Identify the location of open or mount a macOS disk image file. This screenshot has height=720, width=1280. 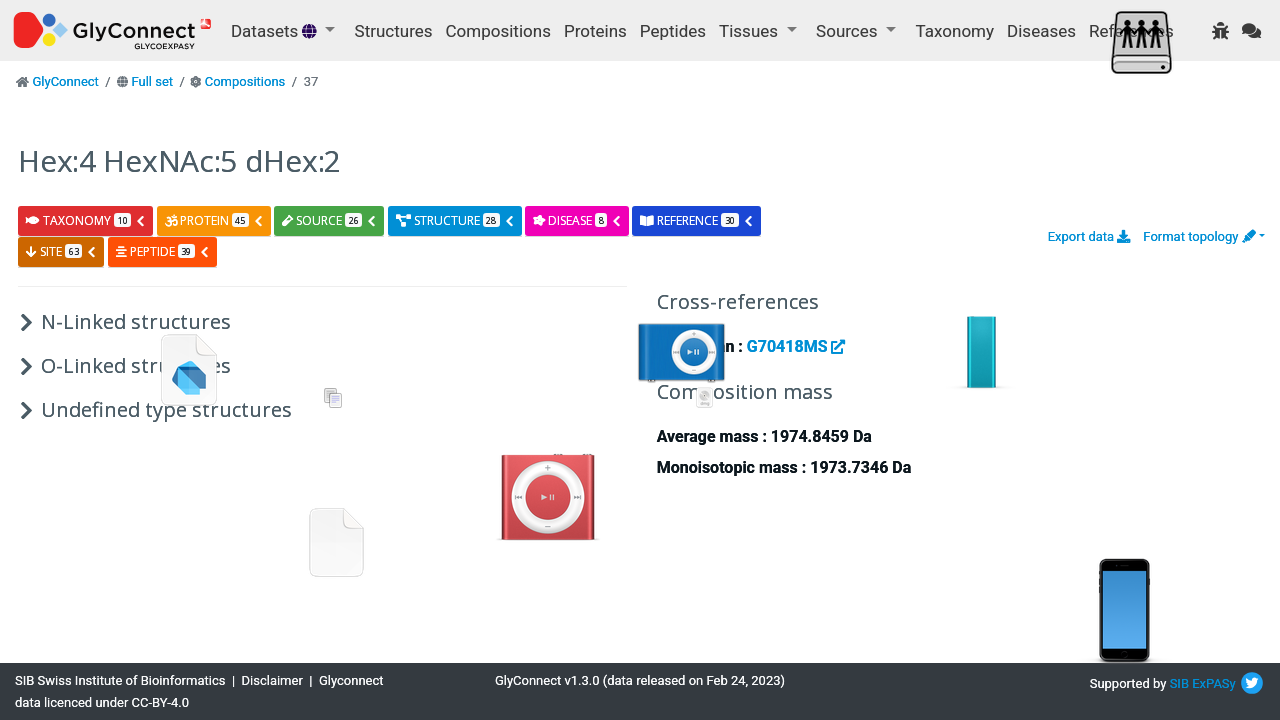
(704, 397).